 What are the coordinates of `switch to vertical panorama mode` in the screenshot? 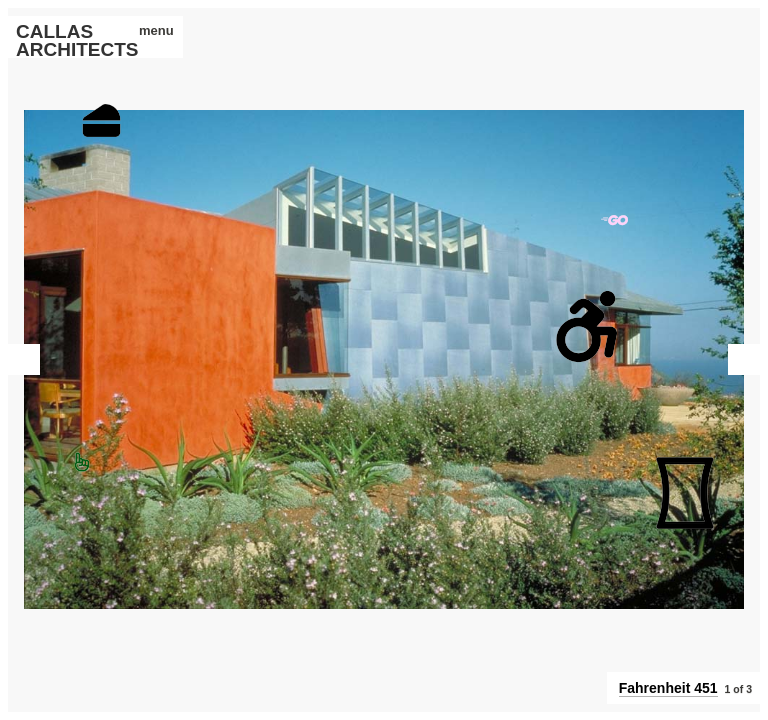 It's located at (685, 493).